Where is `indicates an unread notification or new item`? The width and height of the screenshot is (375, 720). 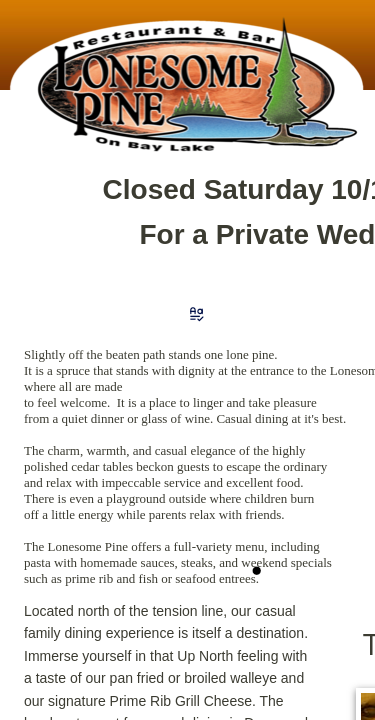 indicates an unread notification or new item is located at coordinates (256, 570).